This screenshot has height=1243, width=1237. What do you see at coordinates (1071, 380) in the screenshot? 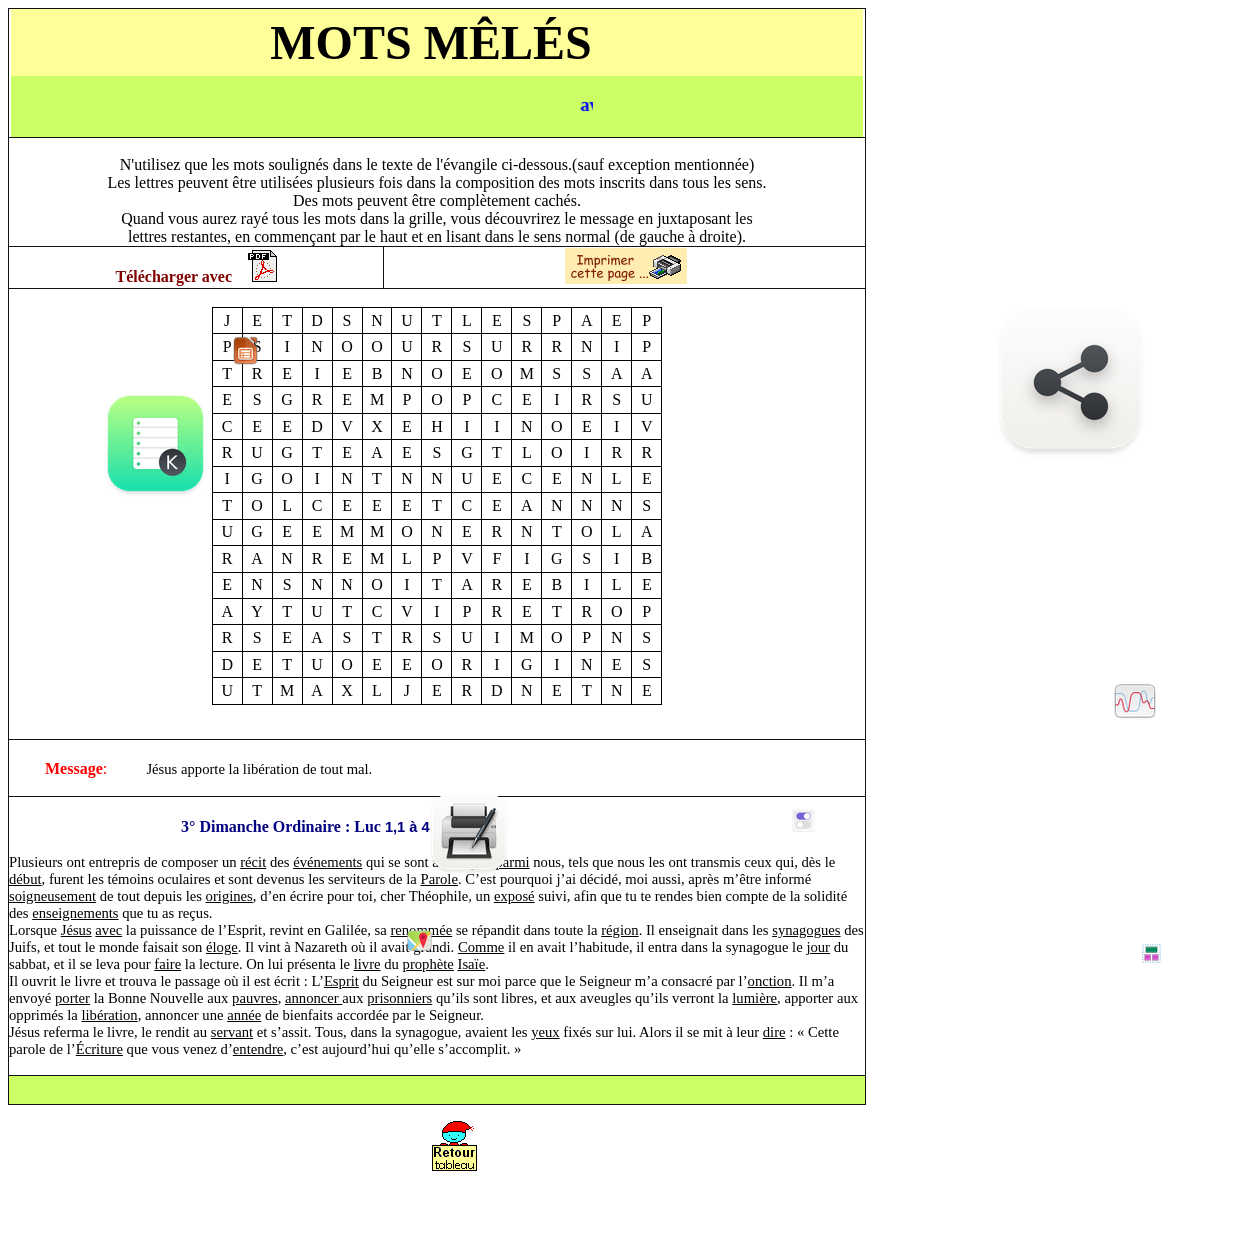
I see `open sharing preferences` at bounding box center [1071, 380].